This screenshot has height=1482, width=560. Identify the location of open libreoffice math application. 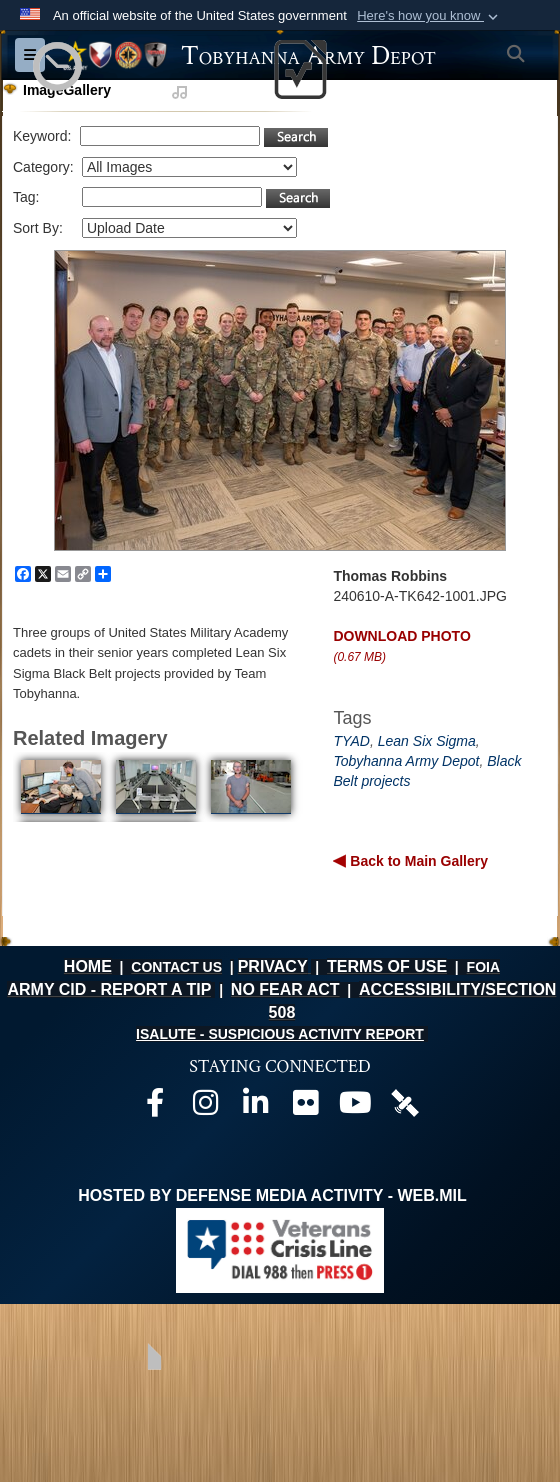
(300, 69).